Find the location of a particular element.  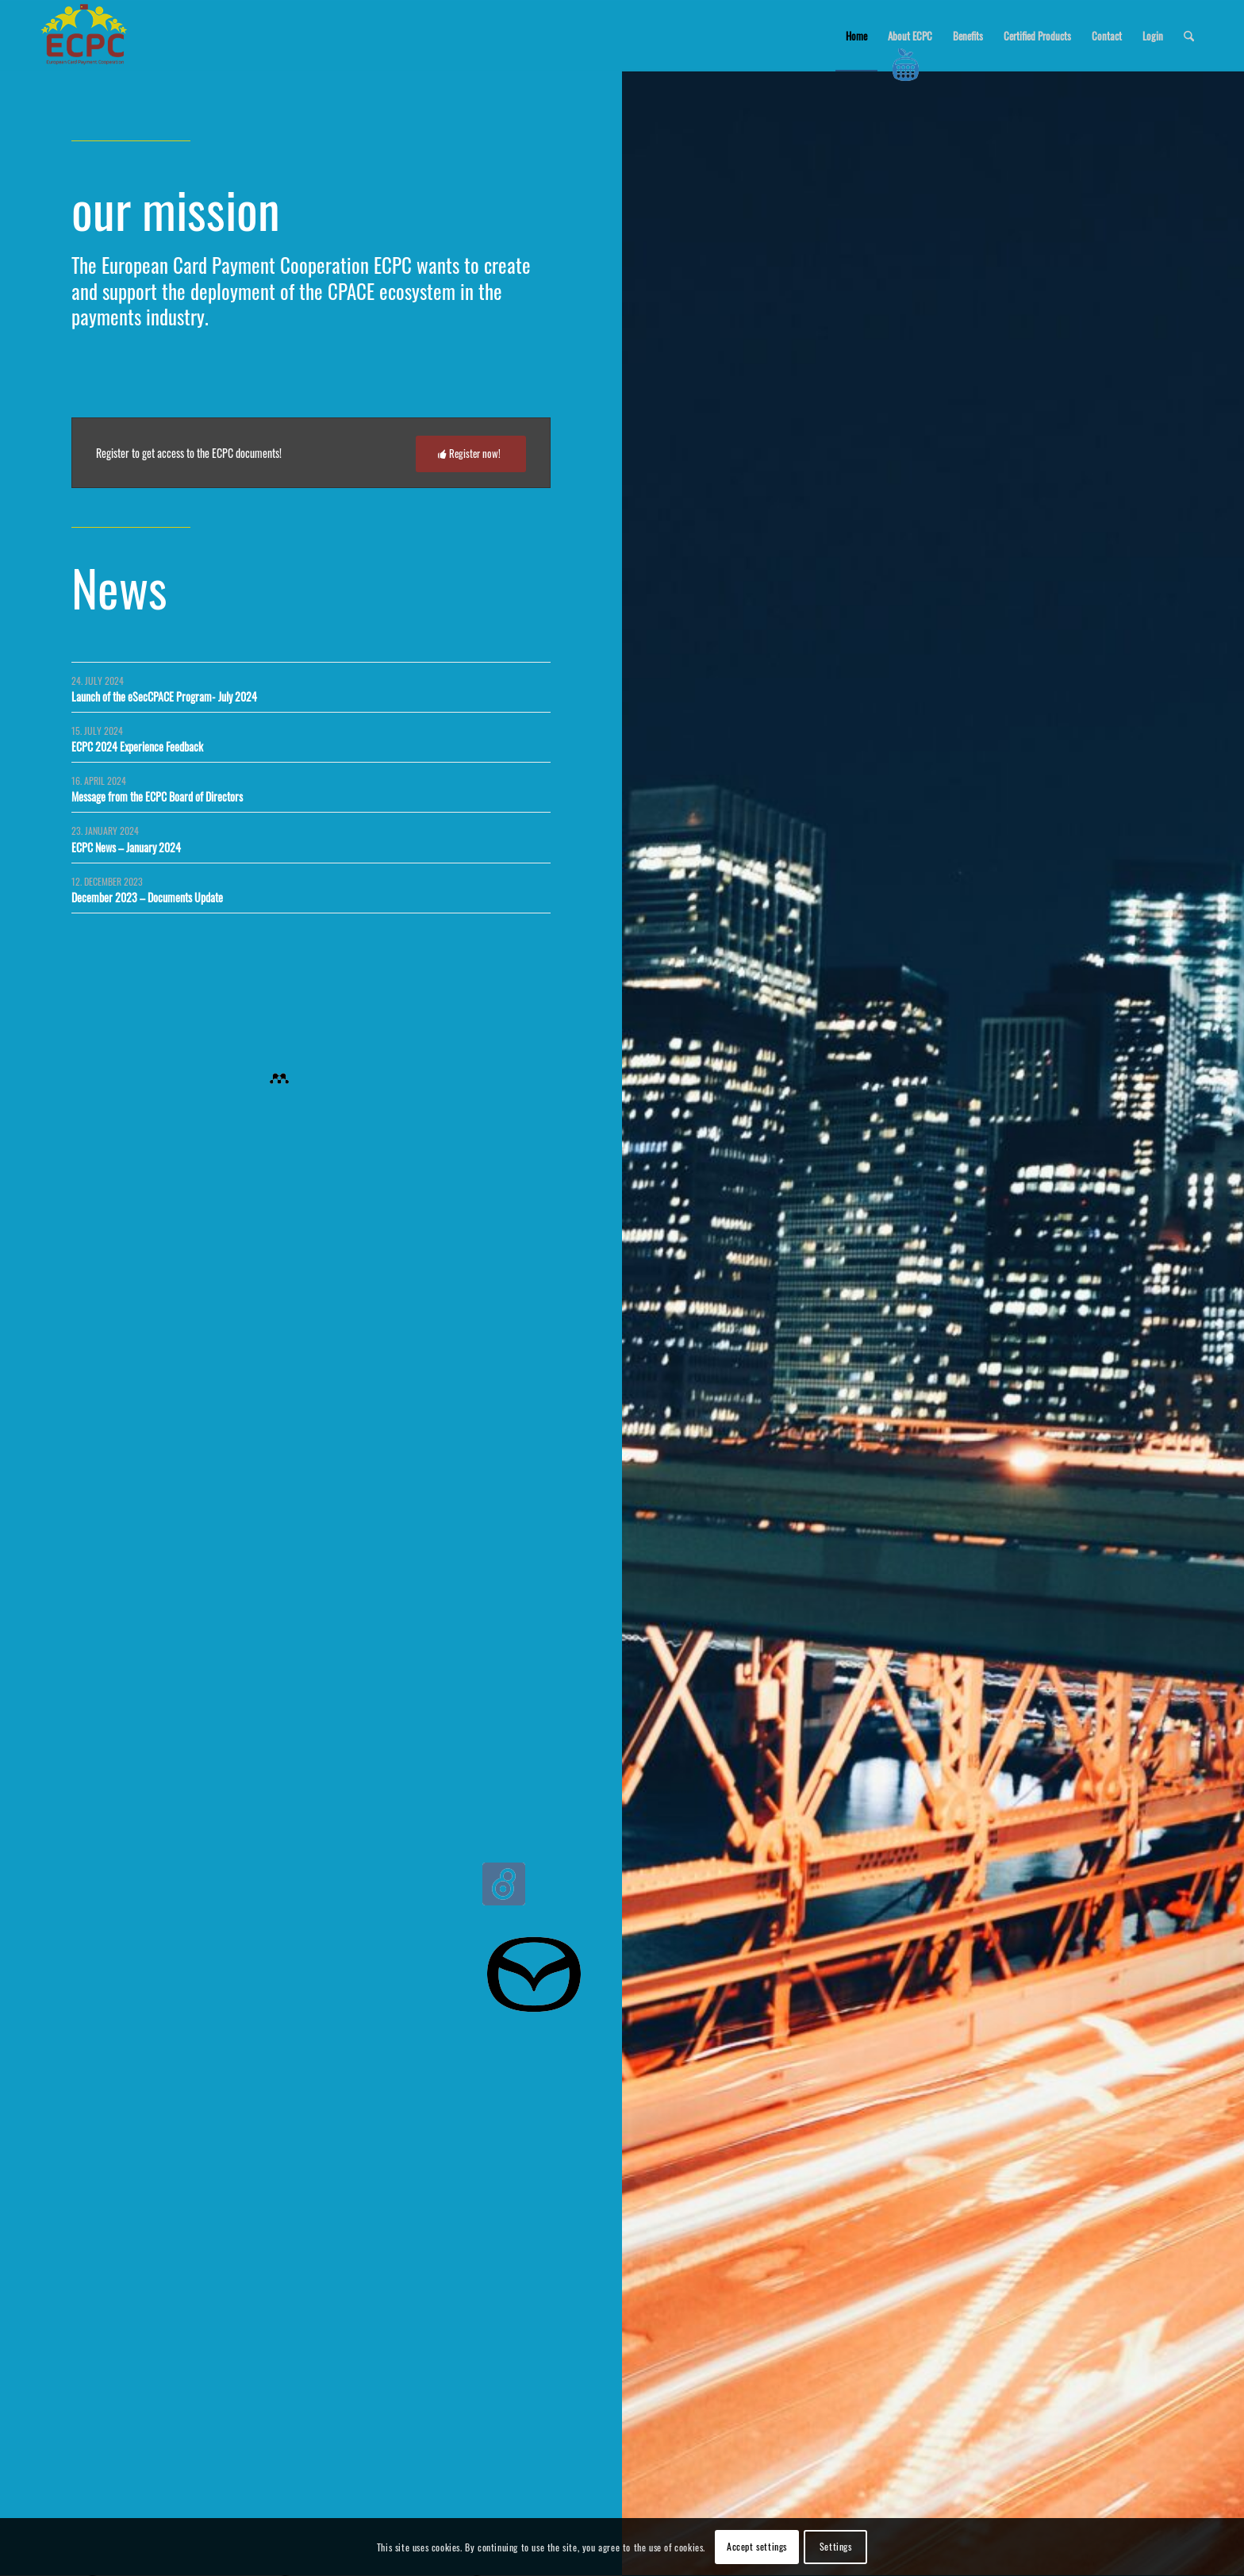

nutritionix logo is located at coordinates (905, 64).